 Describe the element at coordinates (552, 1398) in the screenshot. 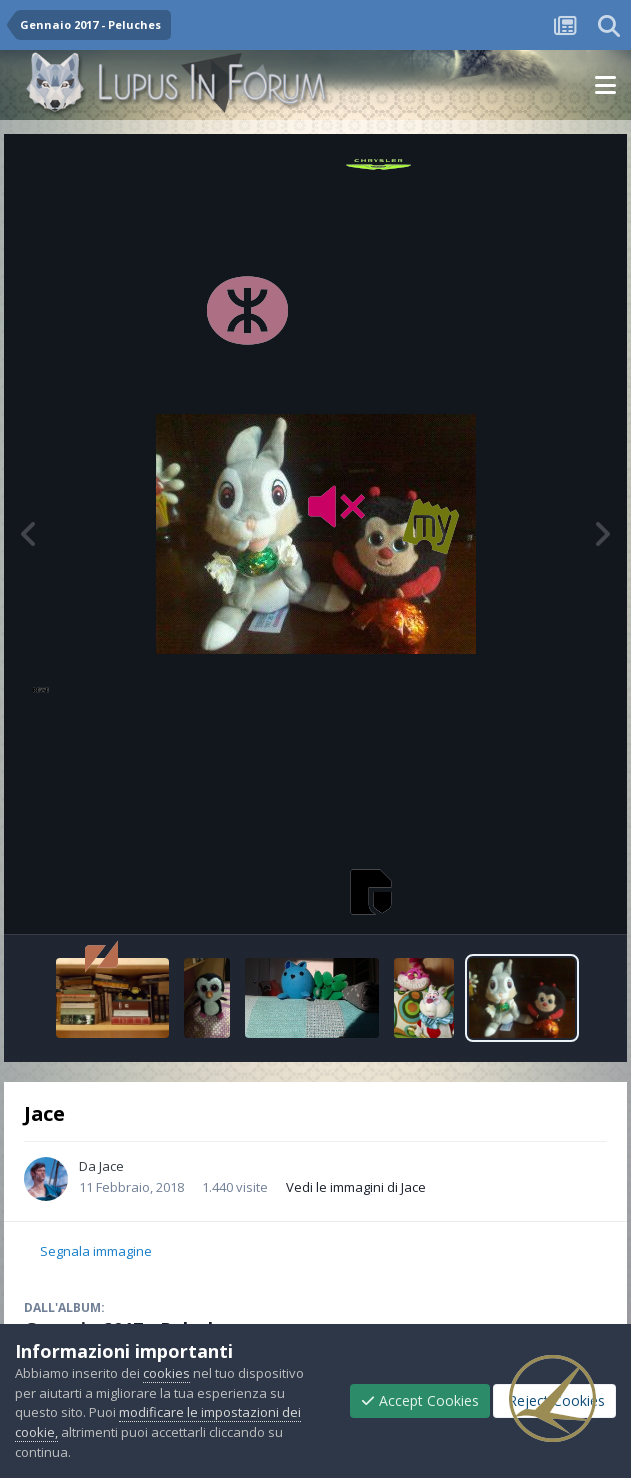

I see `tarom romanian airline logo` at that location.